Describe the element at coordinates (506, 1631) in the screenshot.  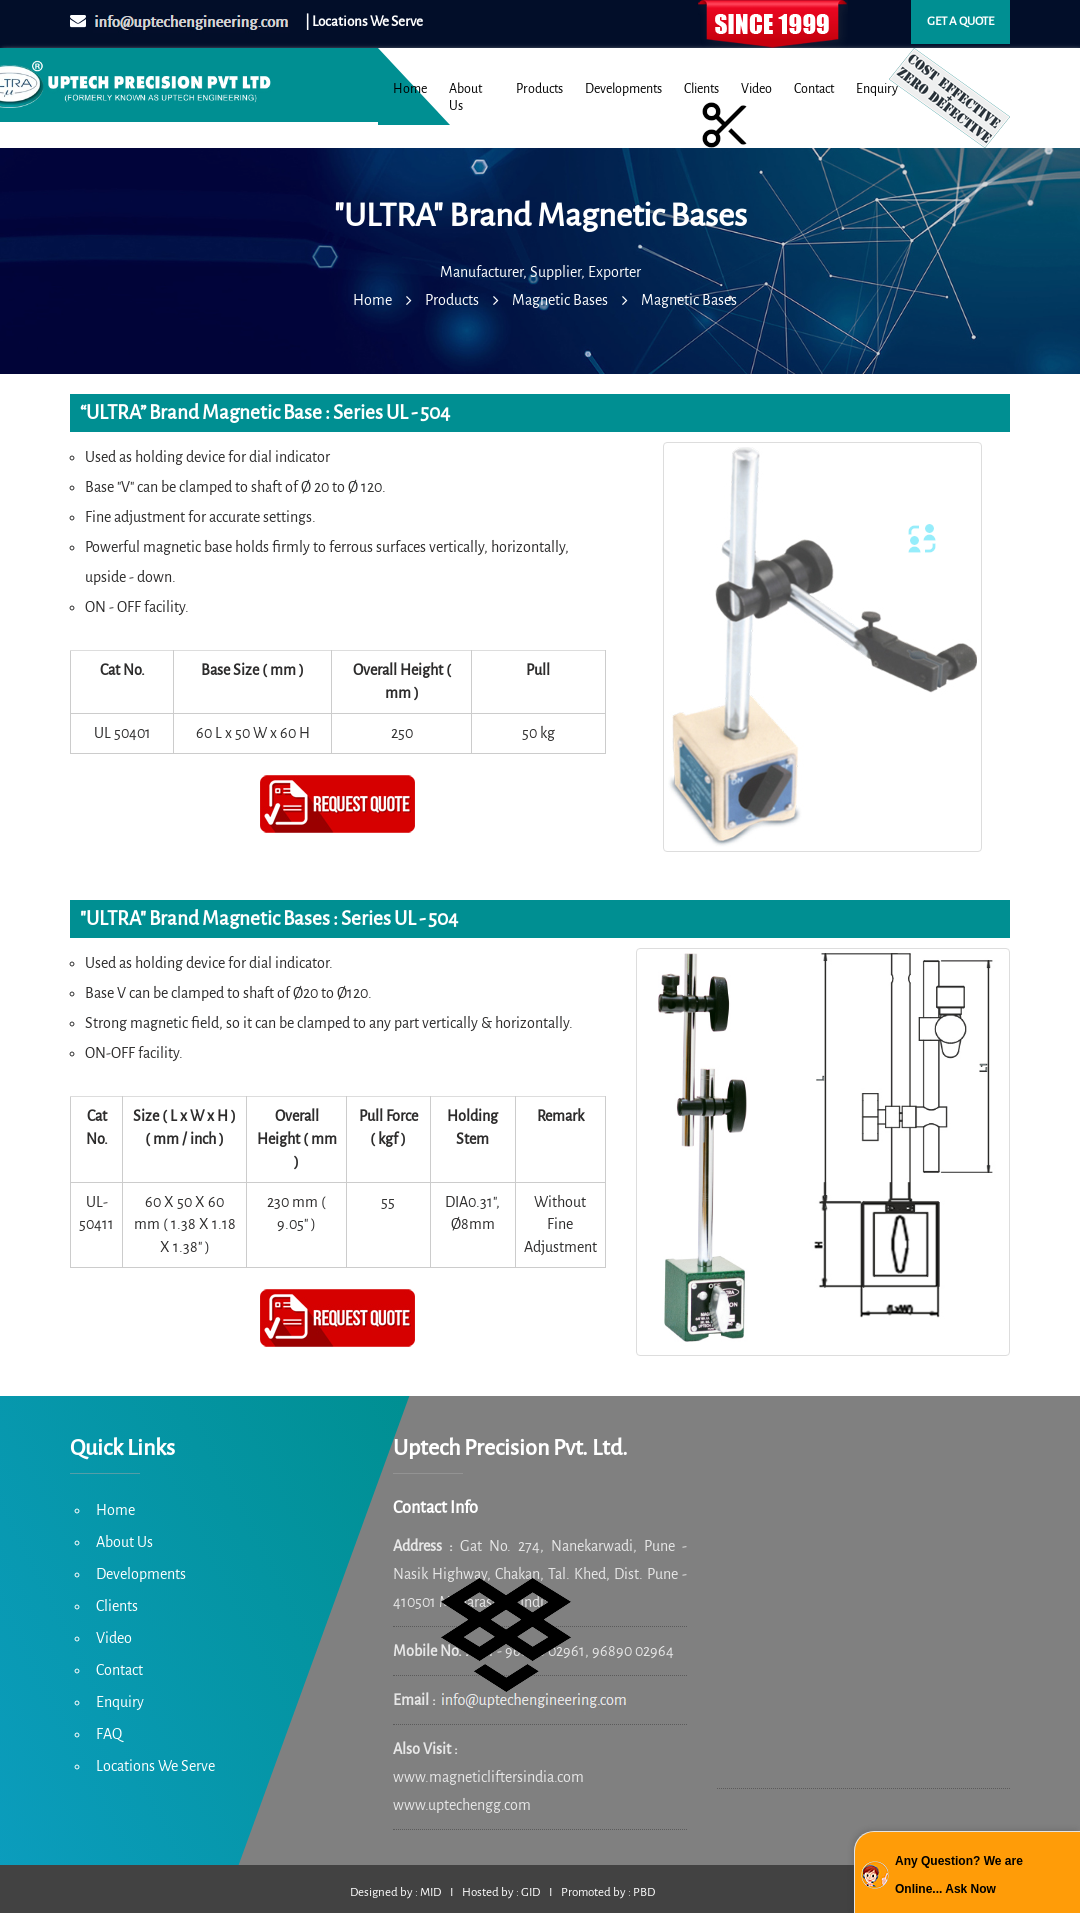
I see `open dropbox app` at that location.